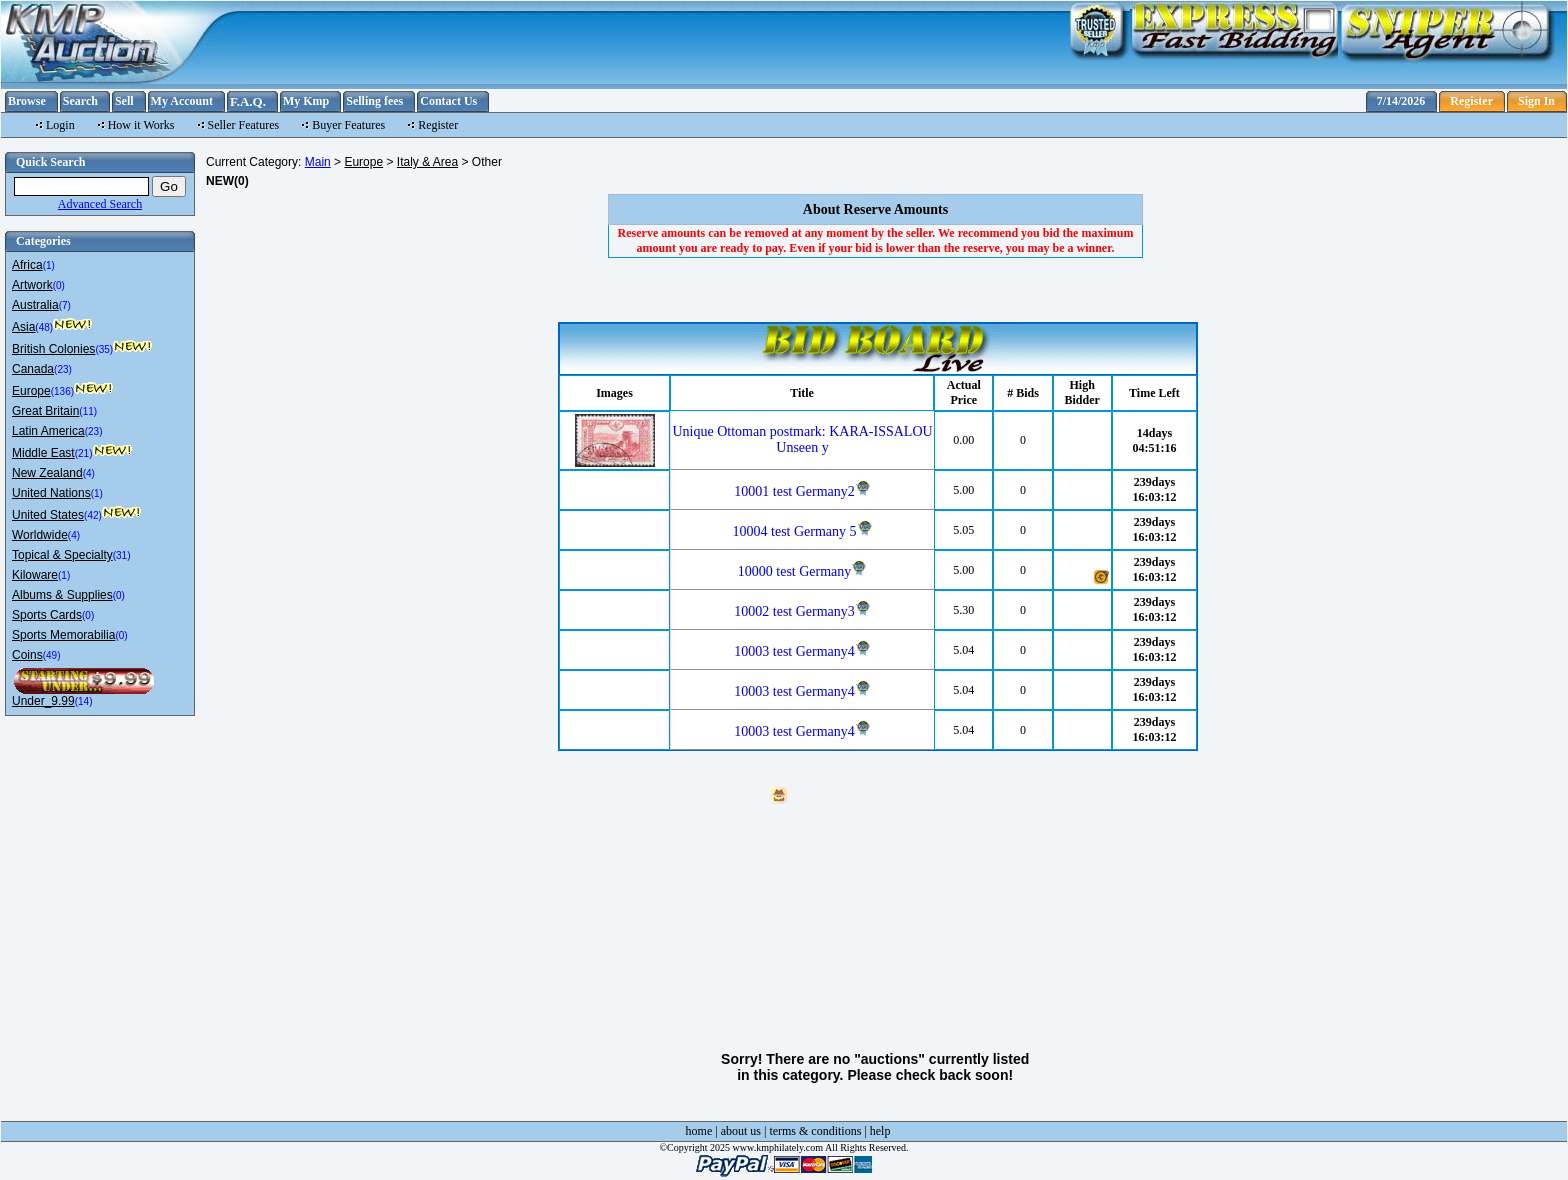 The height and width of the screenshot is (1180, 1568). Describe the element at coordinates (779, 795) in the screenshot. I see `open d-spy application for debugging d-bus` at that location.